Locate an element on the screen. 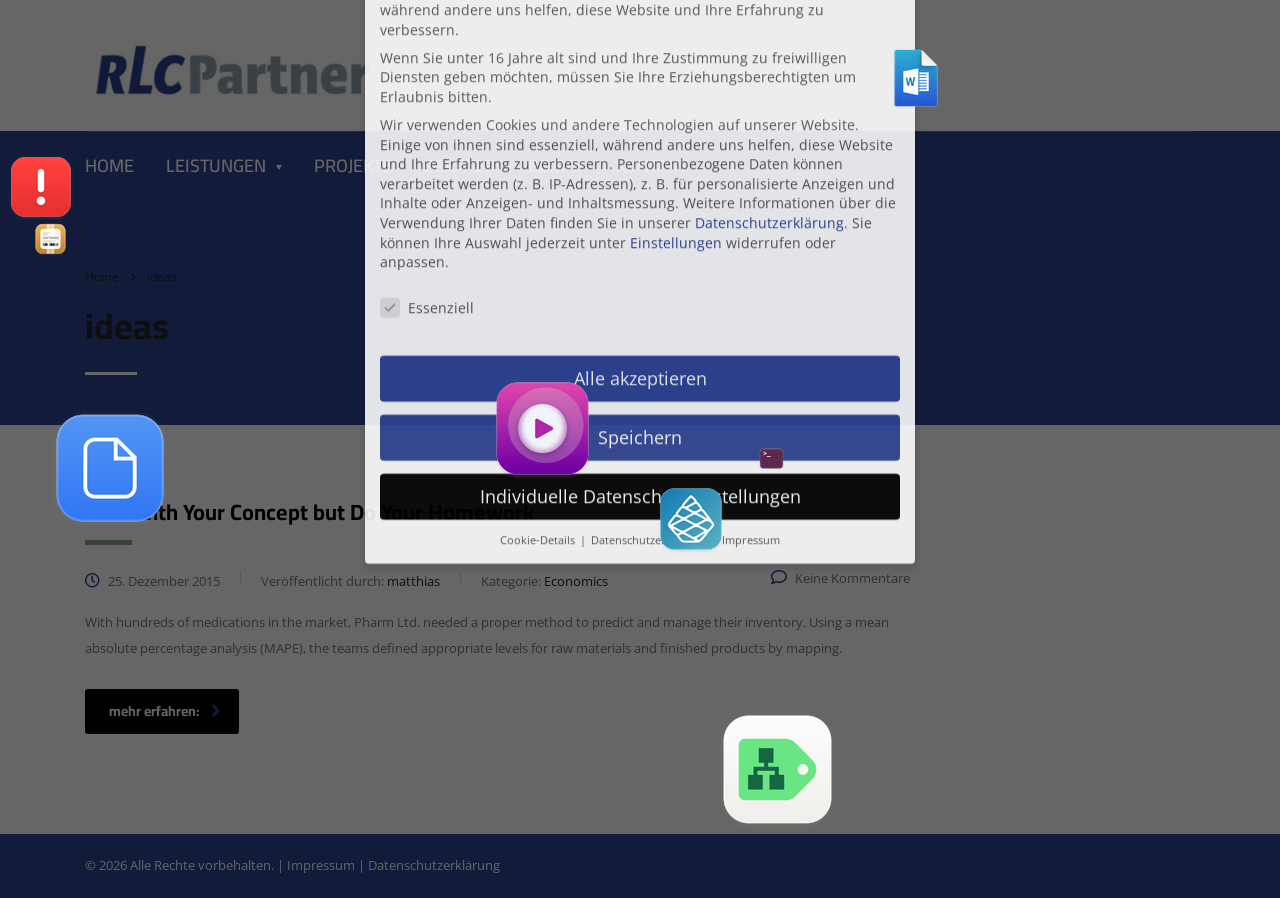 This screenshot has width=1280, height=898. microsoft word template file is located at coordinates (916, 78).